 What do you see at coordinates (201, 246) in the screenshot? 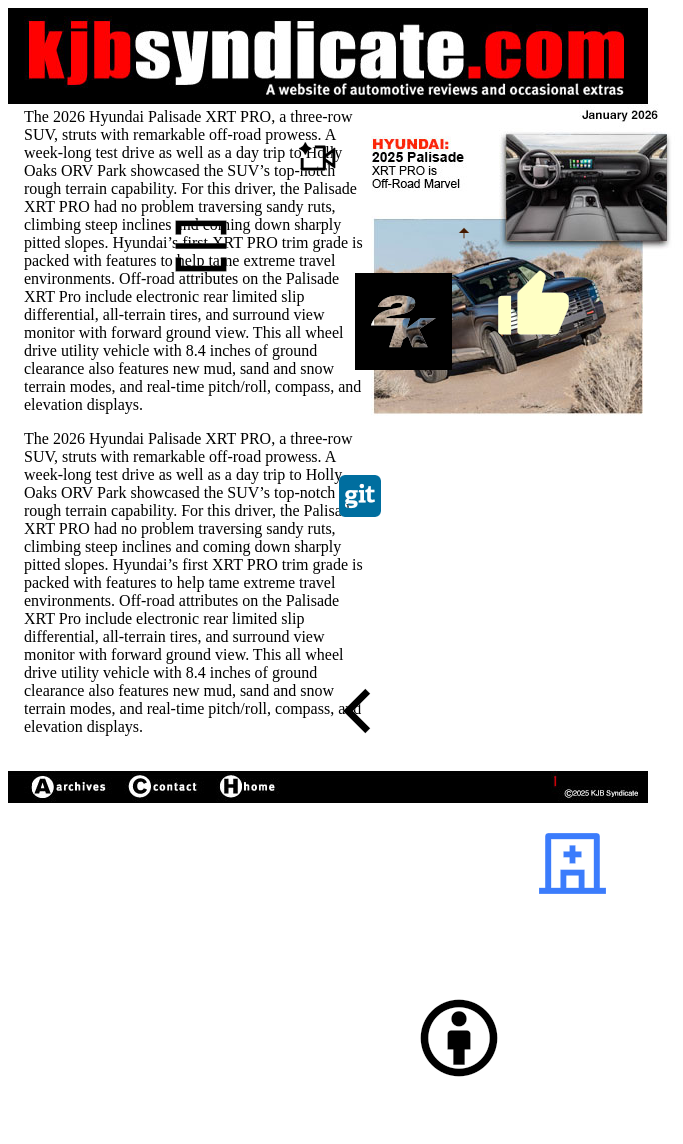
I see `scan a QR code` at bounding box center [201, 246].